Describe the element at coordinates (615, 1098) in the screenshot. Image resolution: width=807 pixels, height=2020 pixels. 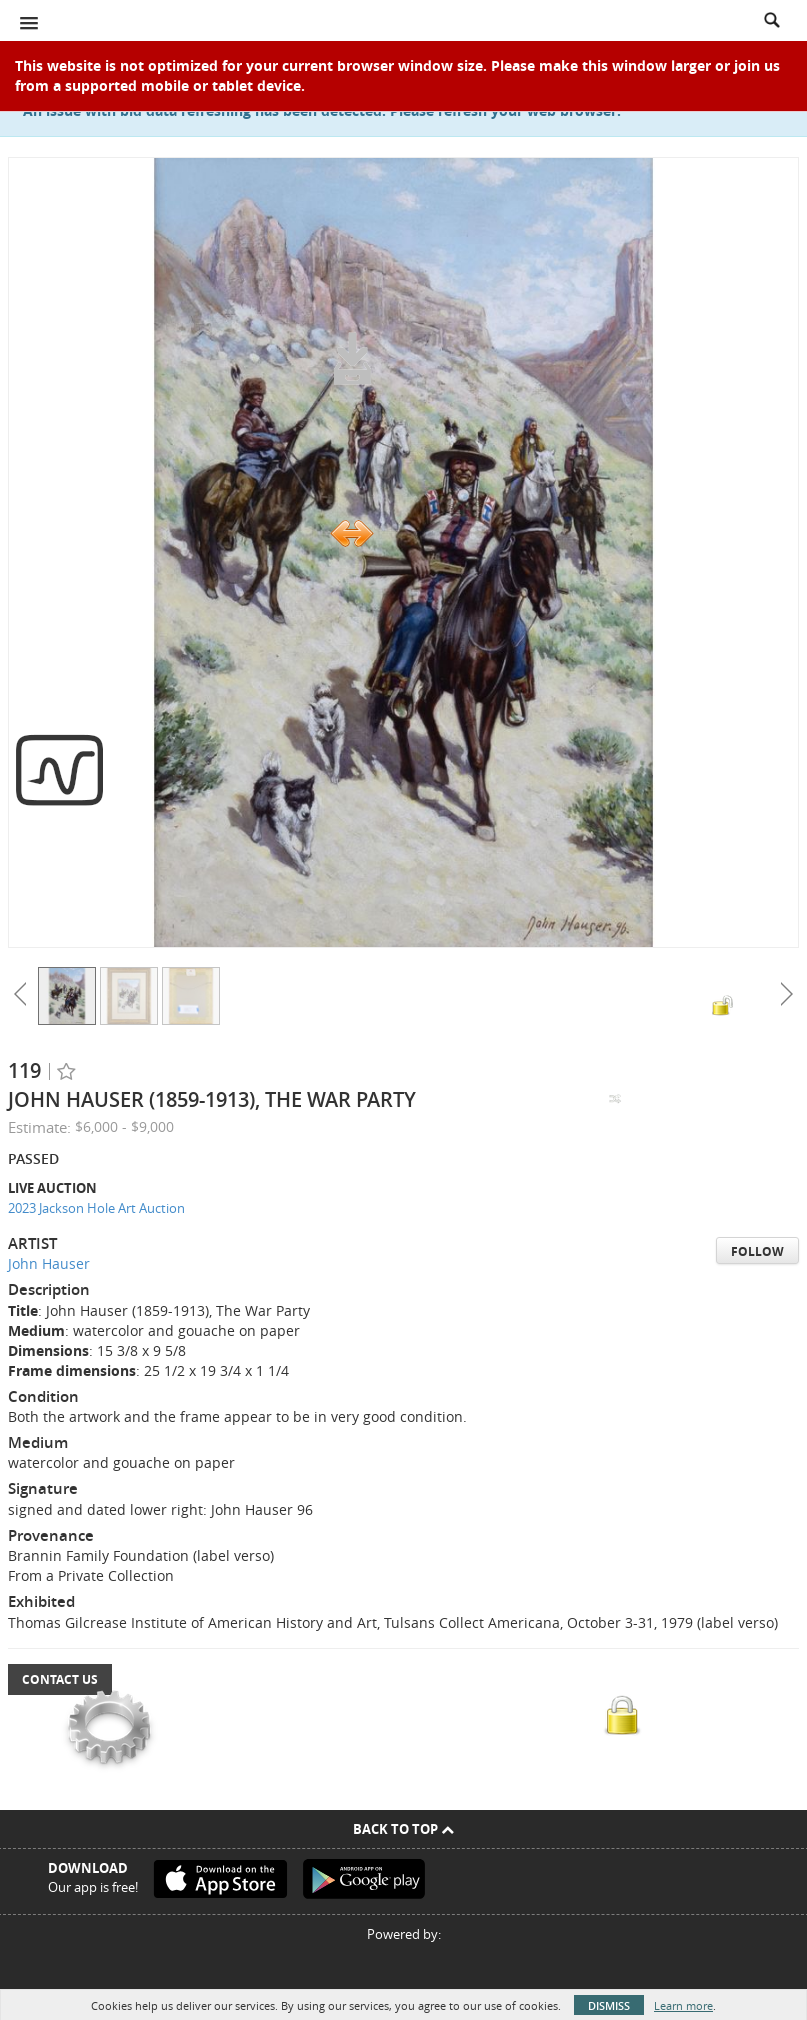
I see `shuffle playlist or music queue` at that location.